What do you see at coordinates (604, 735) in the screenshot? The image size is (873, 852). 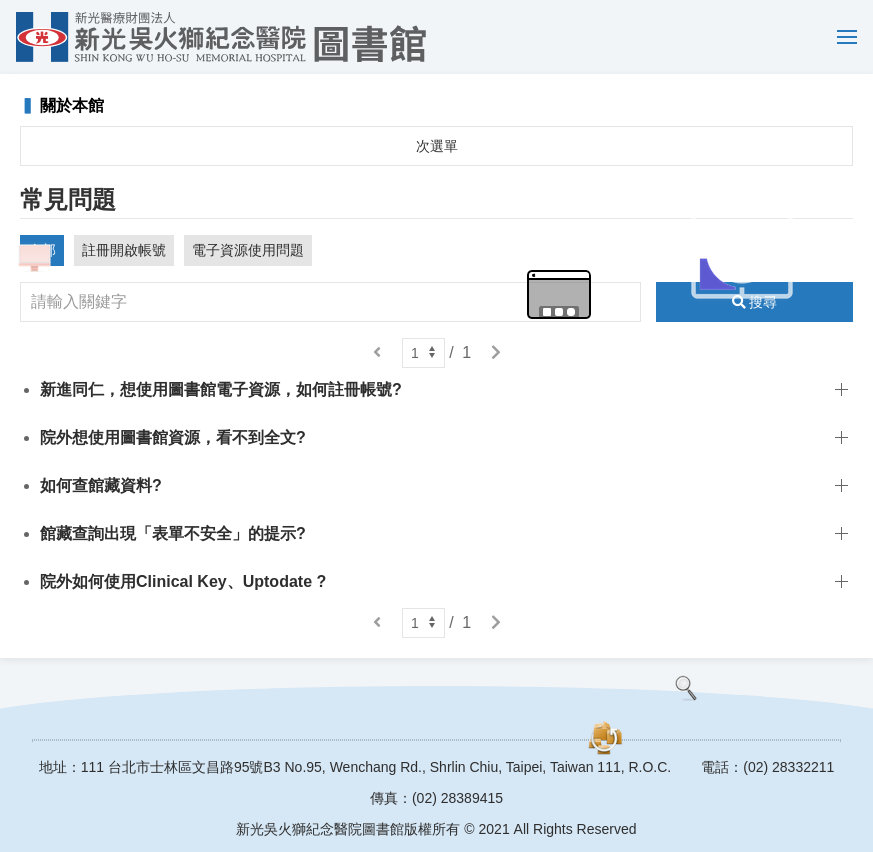 I see `check for available software updates` at bounding box center [604, 735].